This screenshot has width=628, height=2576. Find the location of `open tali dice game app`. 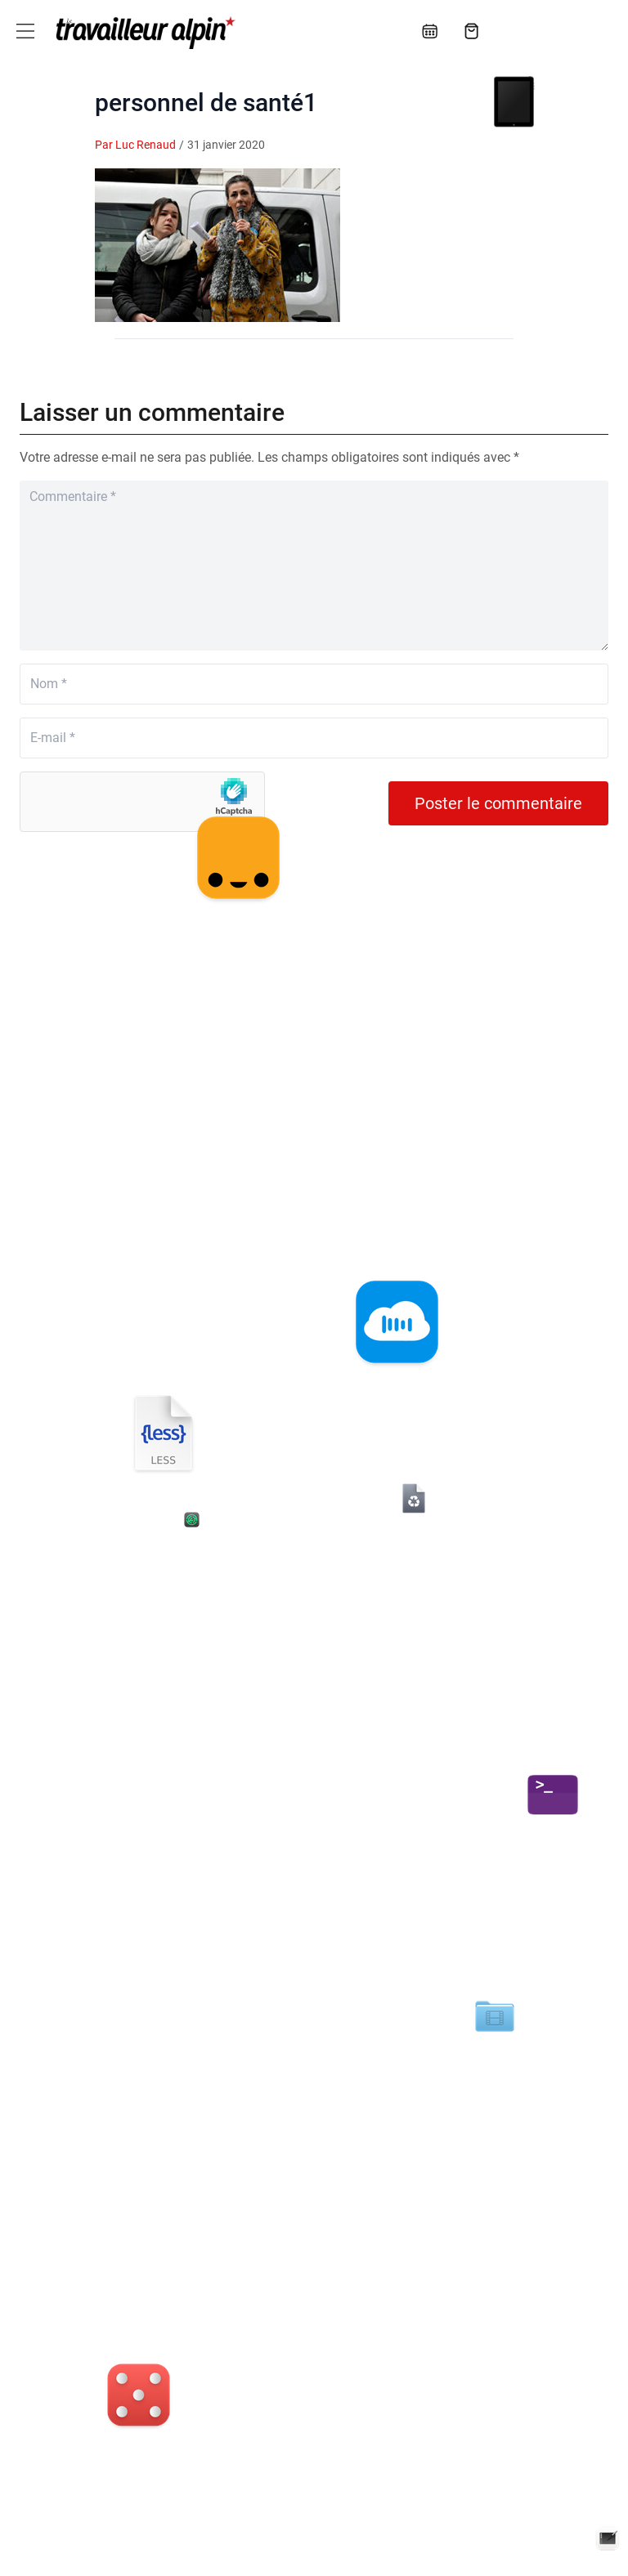

open tali dice game app is located at coordinates (138, 2395).